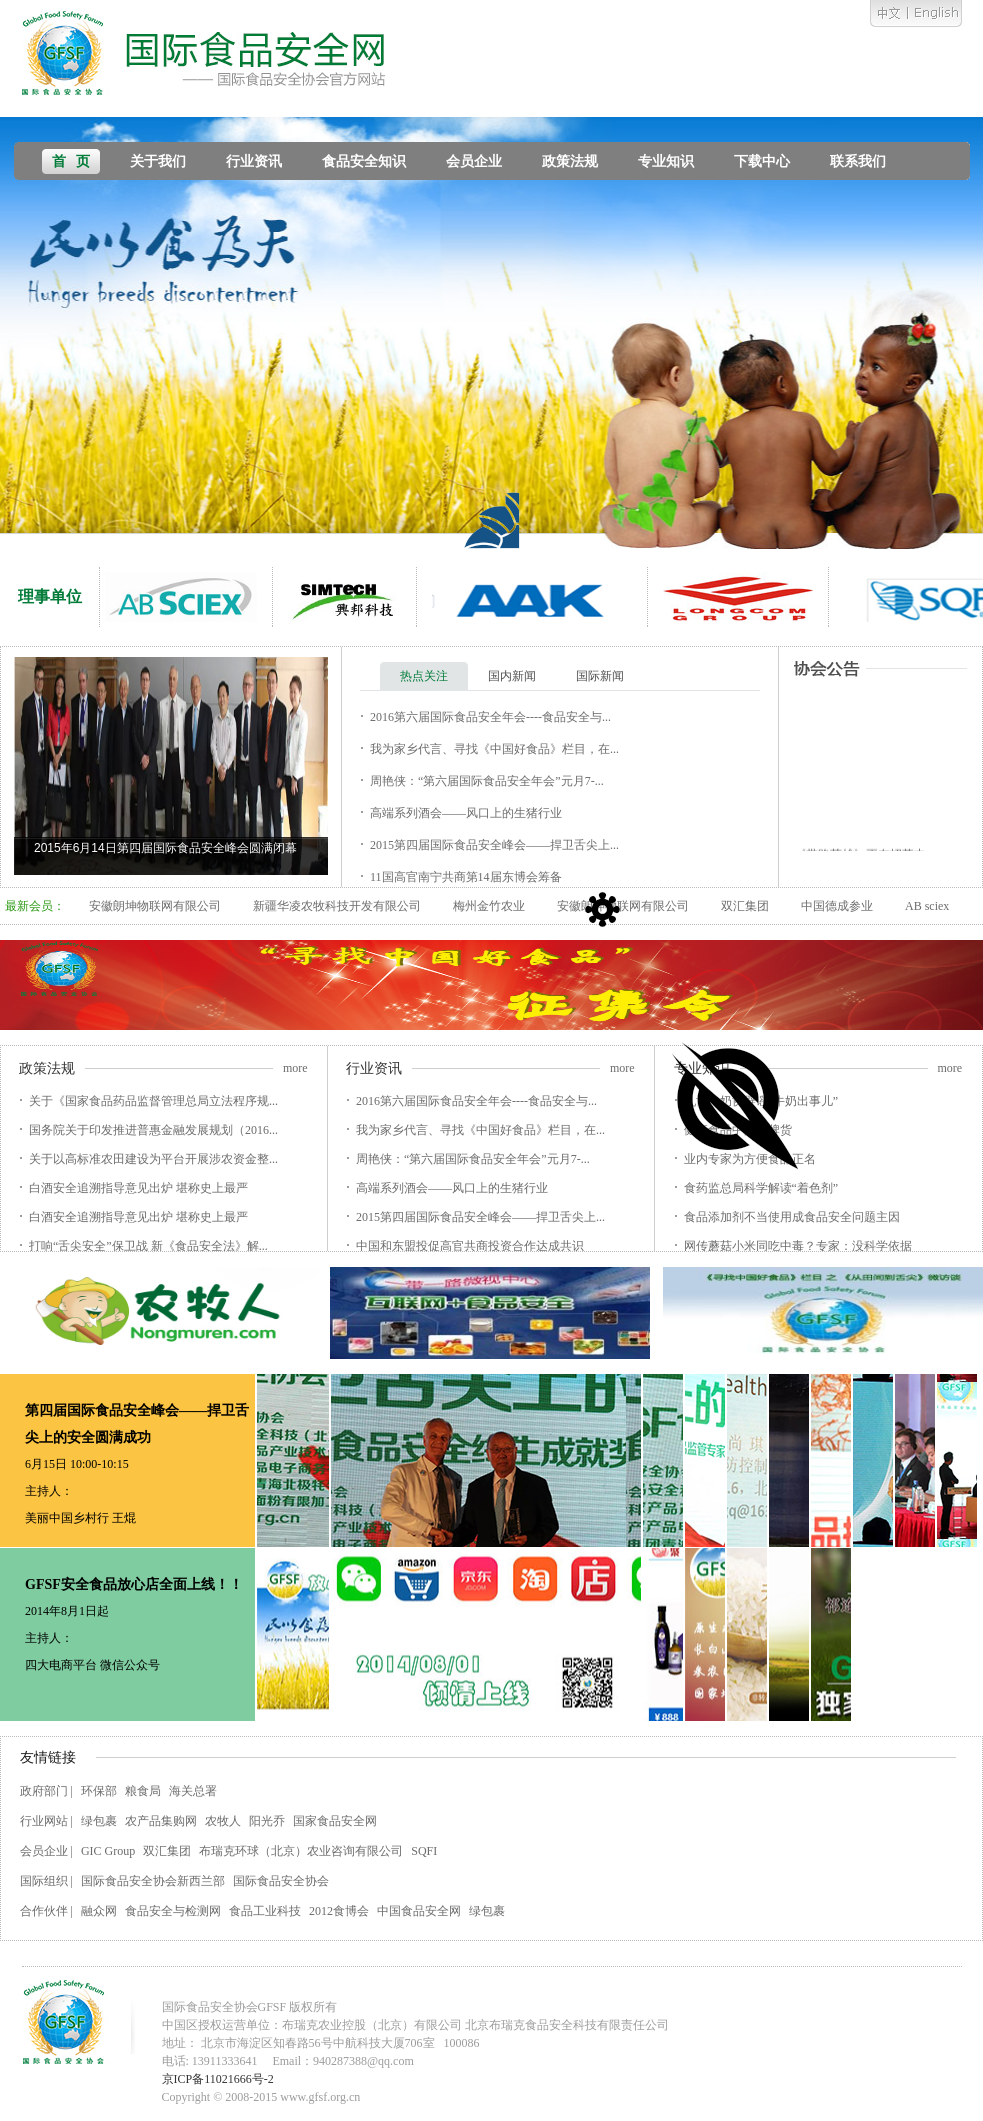 This screenshot has width=983, height=2121. I want to click on indicates slow processing or loading state, so click(602, 909).